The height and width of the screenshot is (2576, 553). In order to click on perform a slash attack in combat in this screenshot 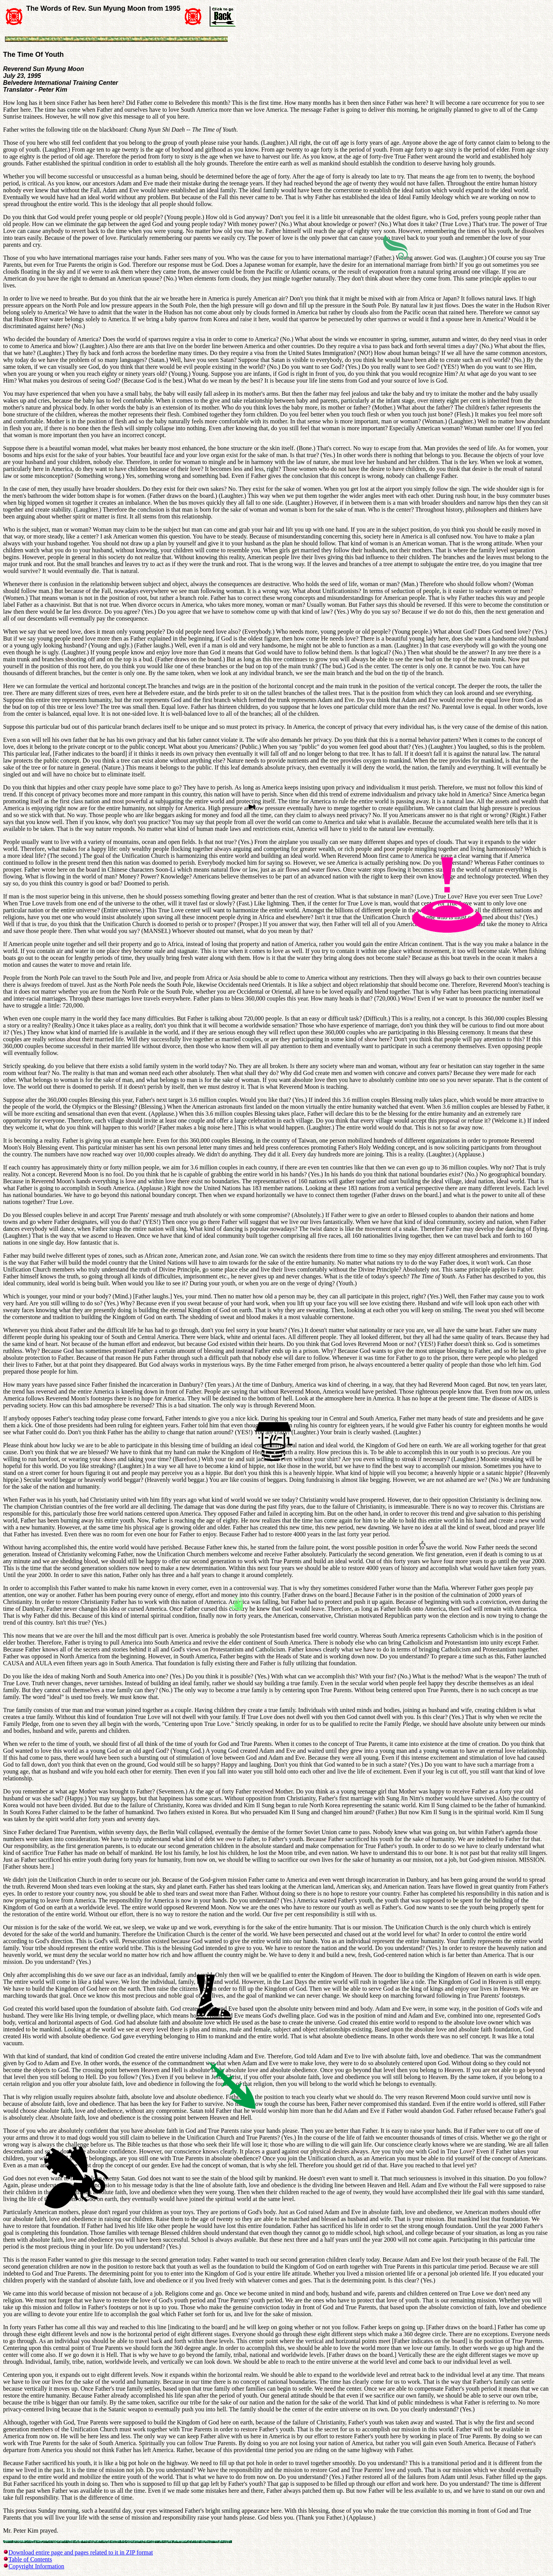, I will do `click(236, 1604)`.